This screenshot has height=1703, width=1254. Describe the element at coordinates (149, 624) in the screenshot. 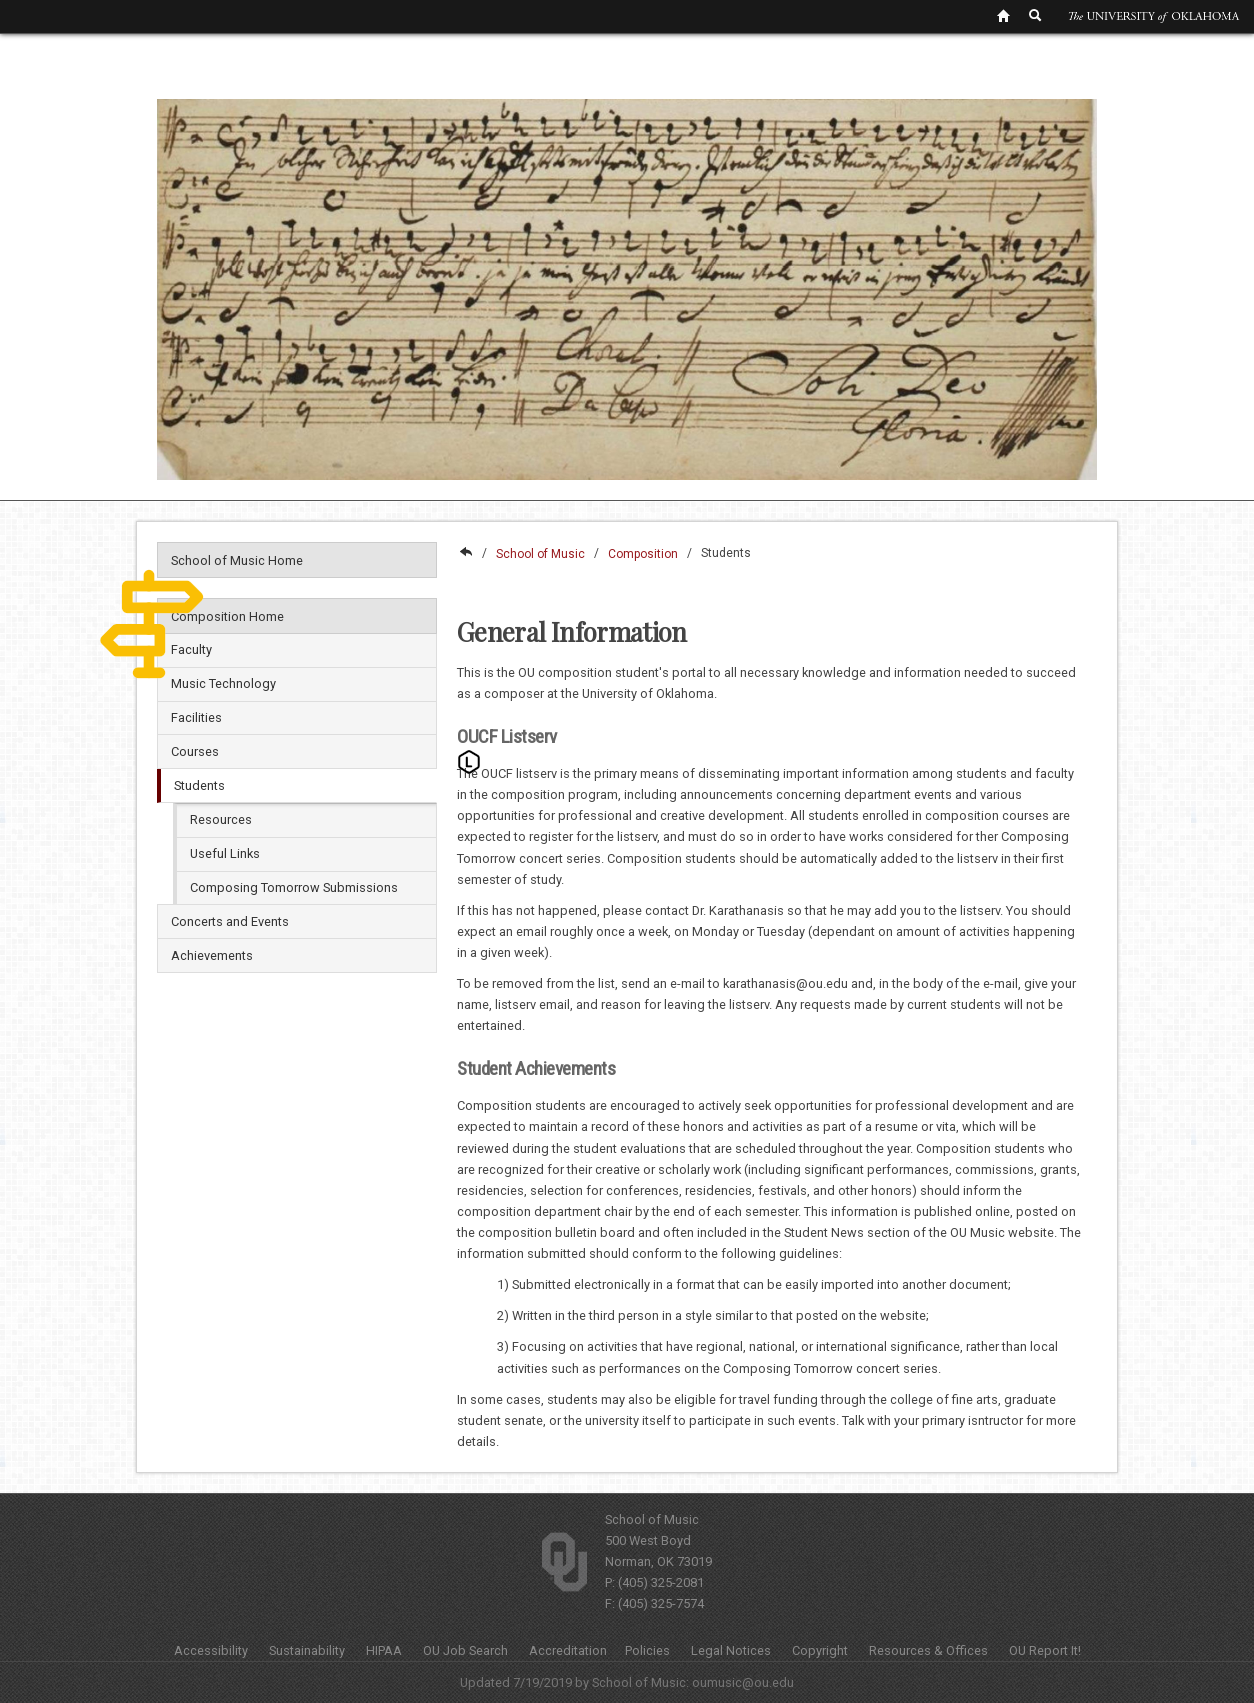

I see `get directions to a destination` at that location.